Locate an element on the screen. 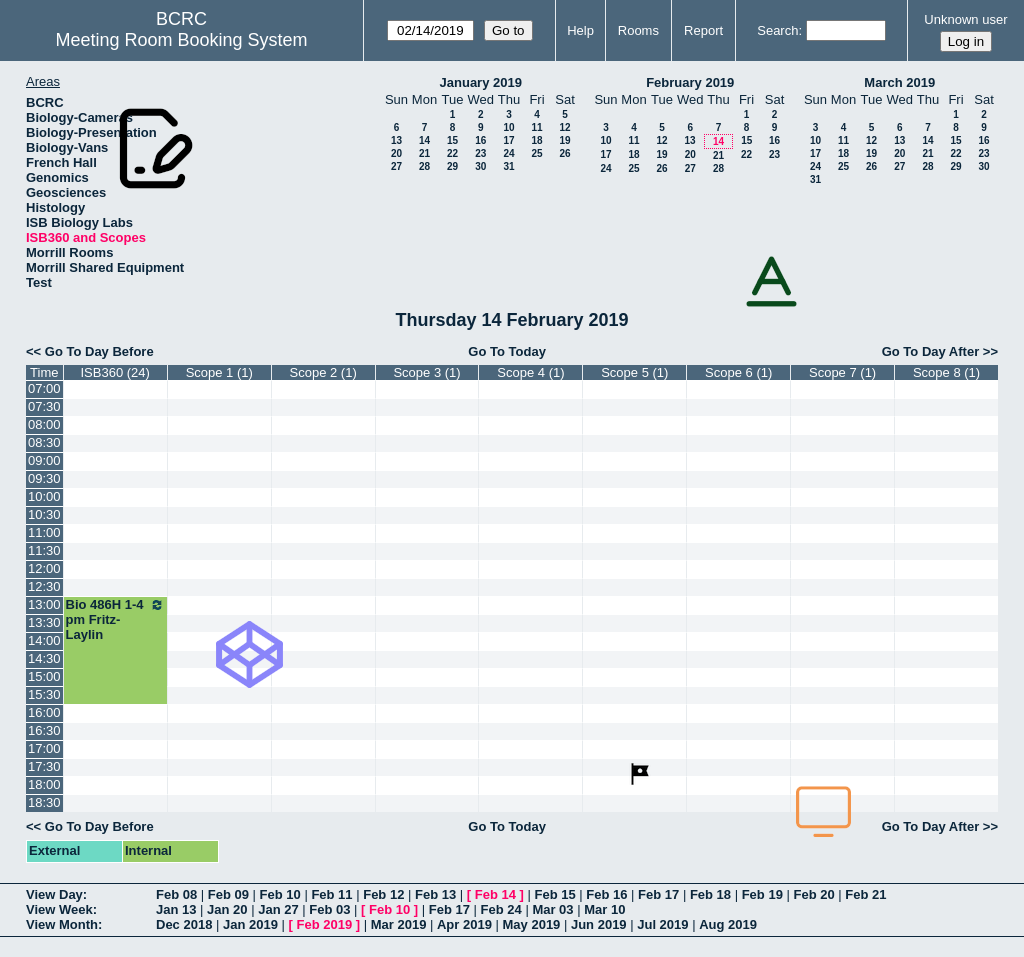 The height and width of the screenshot is (957, 1024). edit document is located at coordinates (152, 148).